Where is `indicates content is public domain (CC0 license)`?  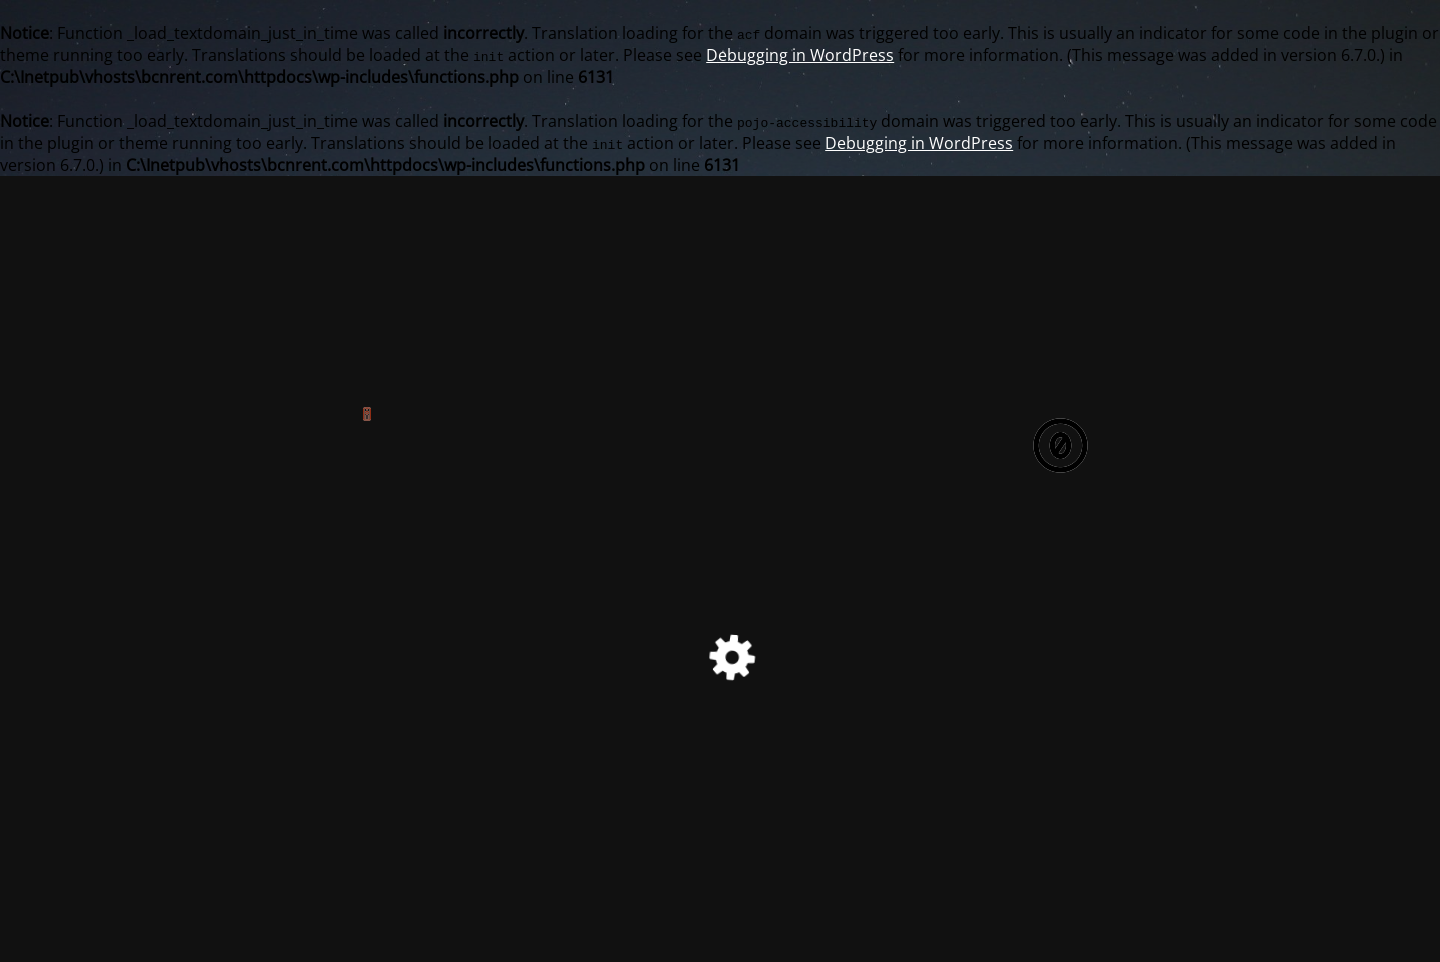 indicates content is public domain (CC0 license) is located at coordinates (1060, 445).